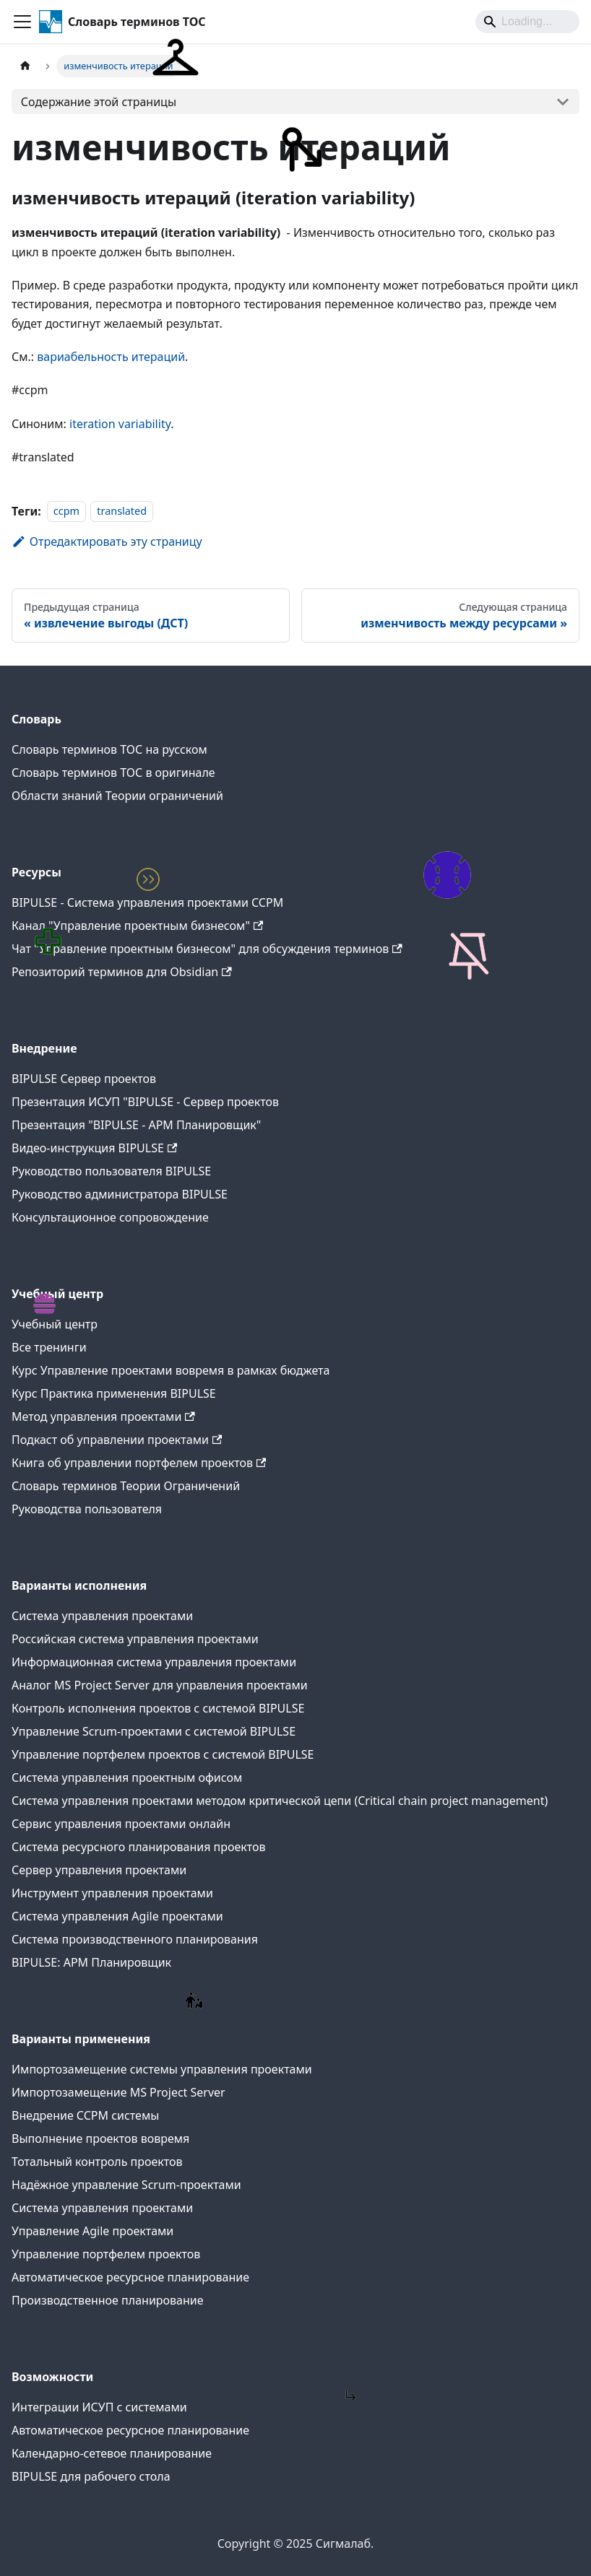  Describe the element at coordinates (48, 941) in the screenshot. I see `access health or medical information` at that location.